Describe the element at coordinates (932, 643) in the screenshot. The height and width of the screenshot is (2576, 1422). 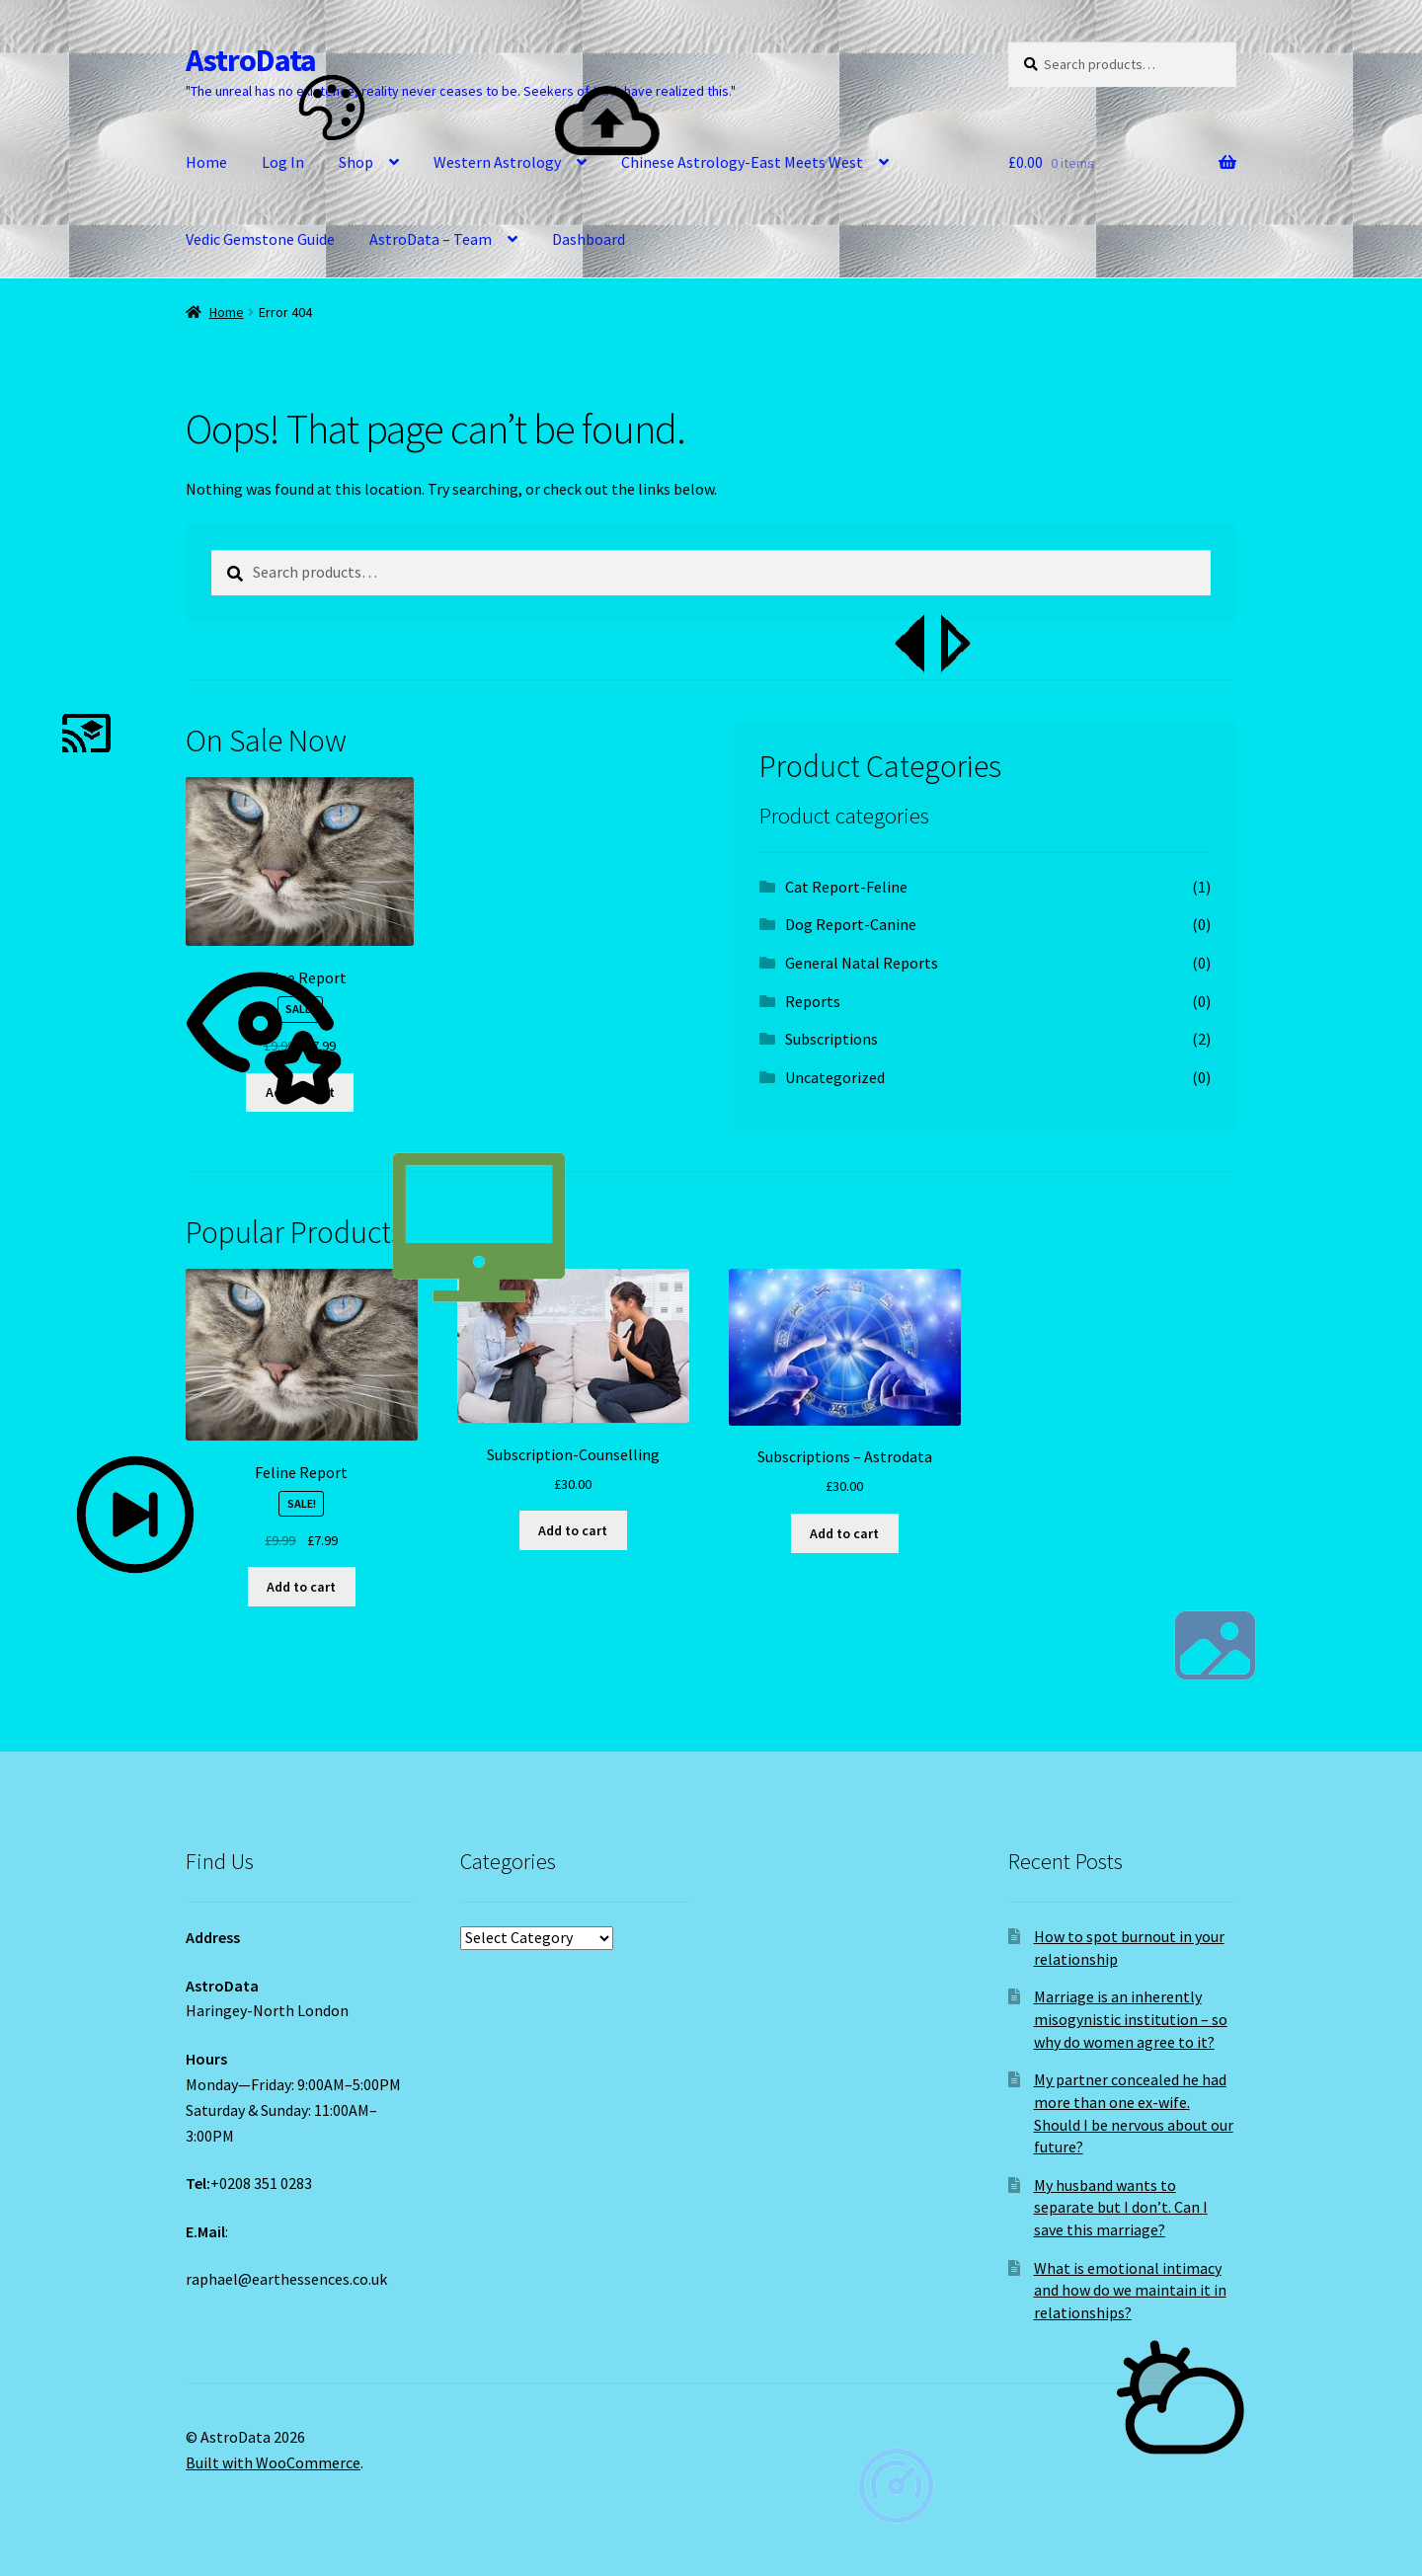
I see `switch to the right panel or view` at that location.